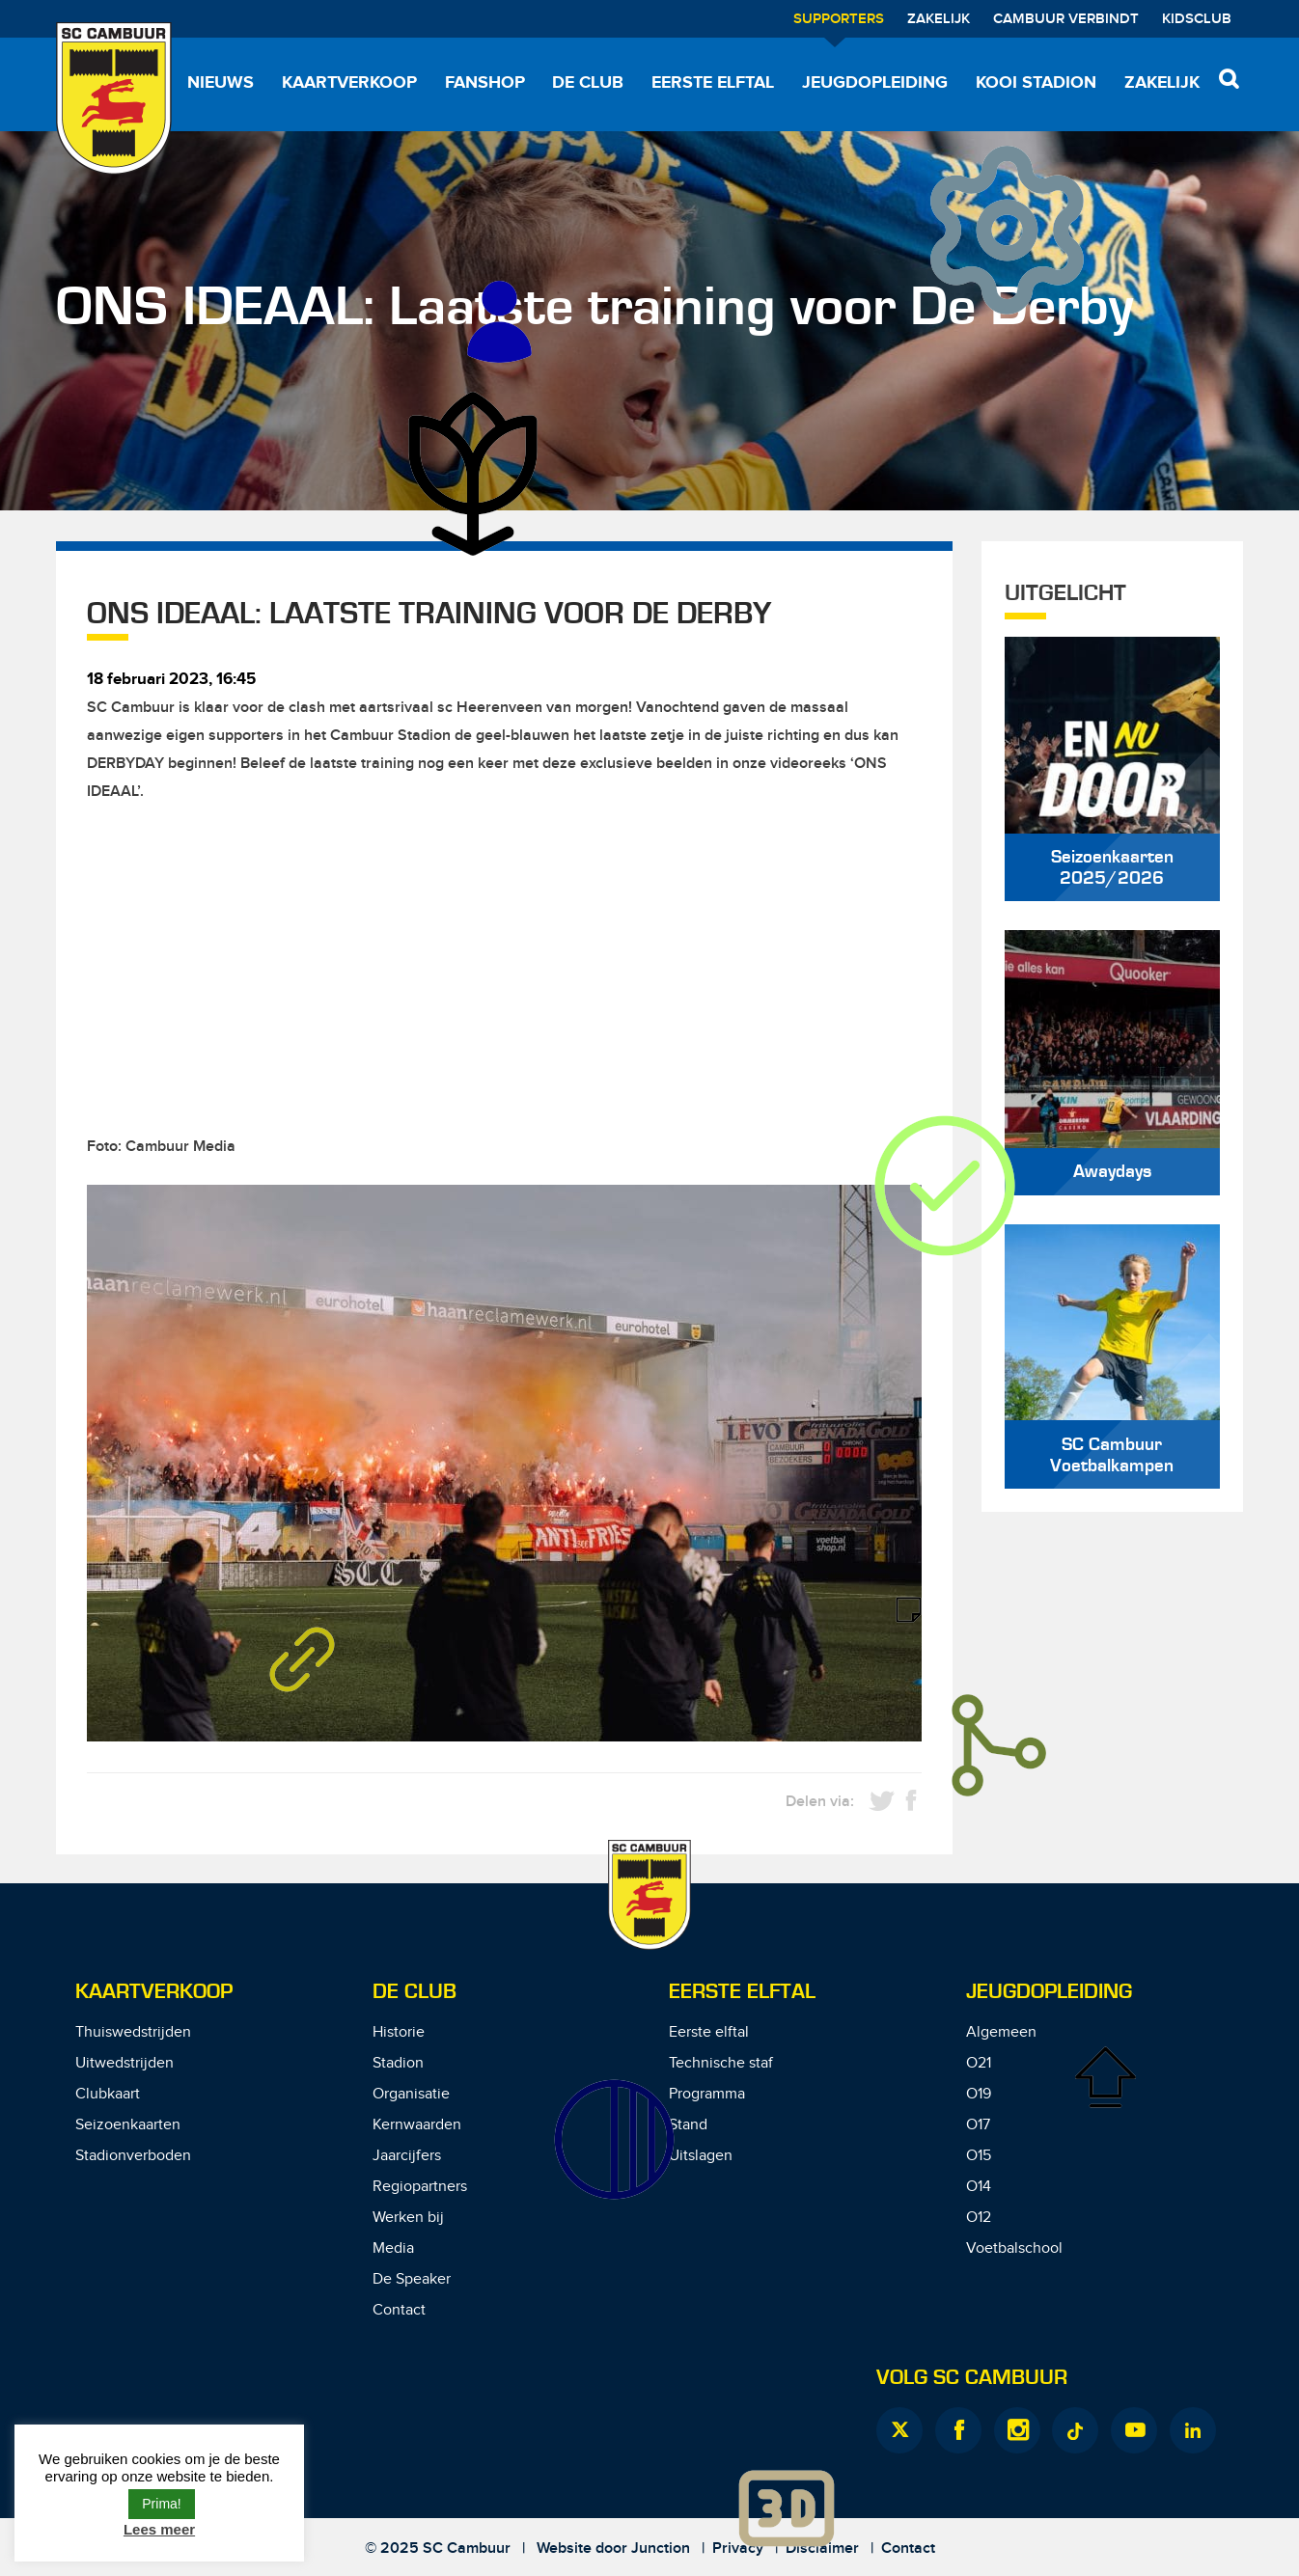 Image resolution: width=1299 pixels, height=2576 pixels. What do you see at coordinates (908, 1609) in the screenshot?
I see `create a new note` at bounding box center [908, 1609].